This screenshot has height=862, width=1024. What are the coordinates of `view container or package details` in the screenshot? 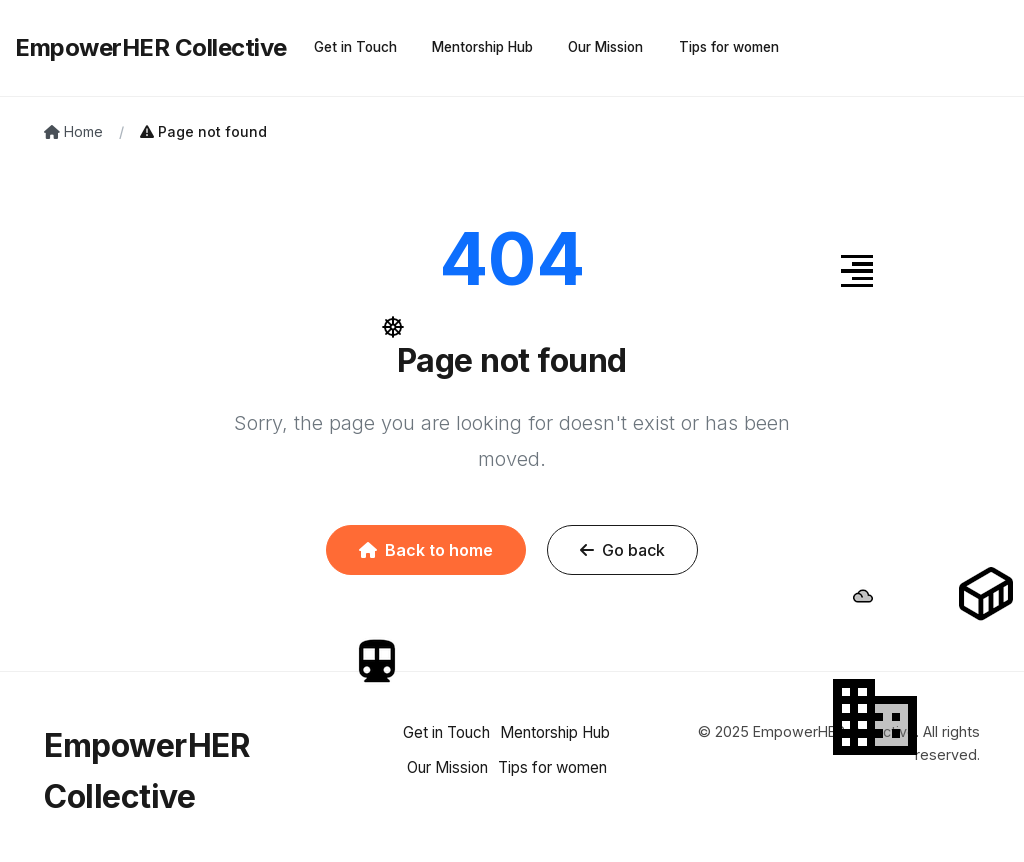 It's located at (986, 594).